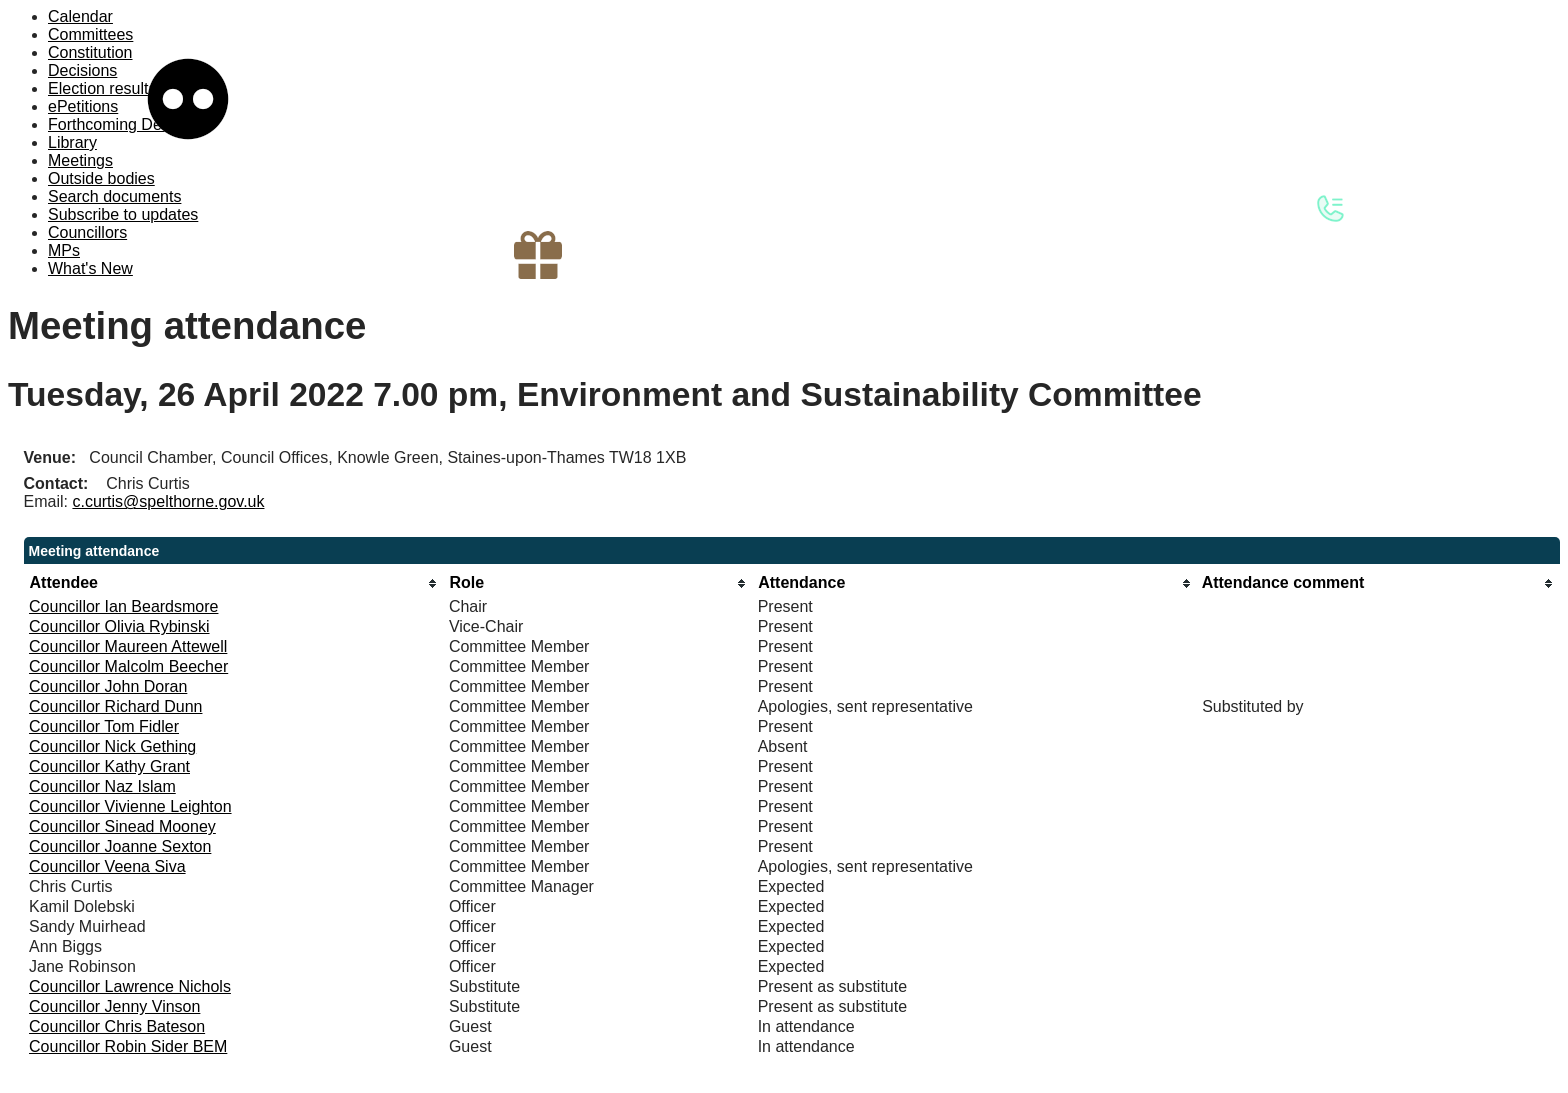 The height and width of the screenshot is (1093, 1568). Describe the element at coordinates (1331, 208) in the screenshot. I see `view contact list` at that location.